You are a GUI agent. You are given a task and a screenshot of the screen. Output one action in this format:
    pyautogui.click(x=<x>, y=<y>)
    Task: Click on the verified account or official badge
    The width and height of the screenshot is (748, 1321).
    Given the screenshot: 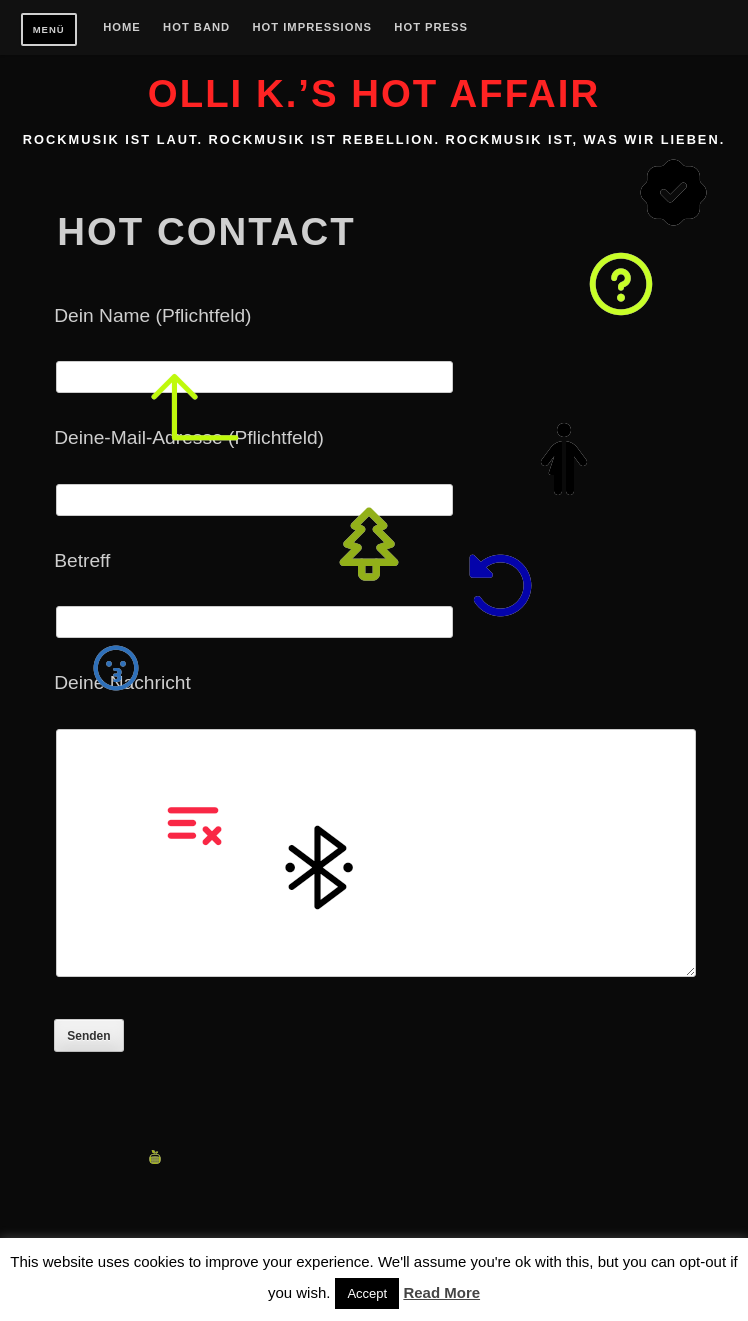 What is the action you would take?
    pyautogui.click(x=673, y=192)
    